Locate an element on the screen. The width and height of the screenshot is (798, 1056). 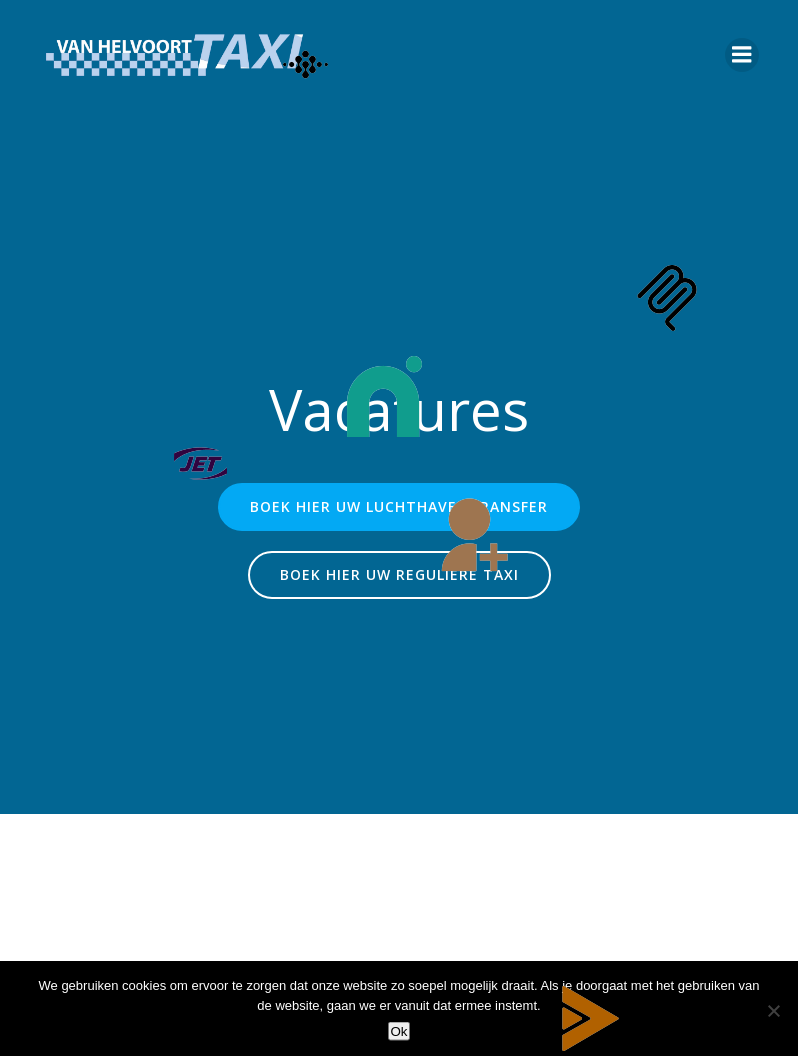
namebase brand logo is located at coordinates (384, 396).